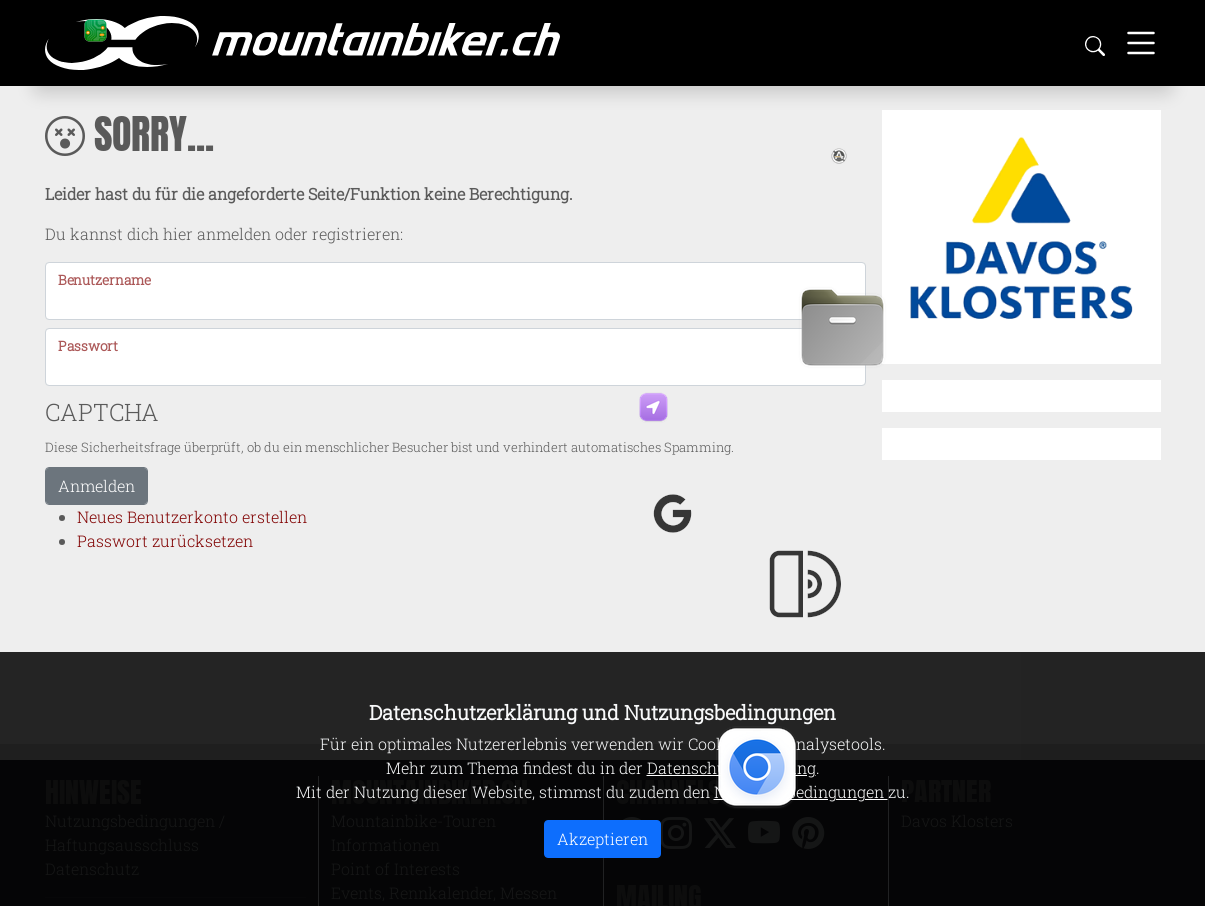 This screenshot has height=906, width=1205. Describe the element at coordinates (803, 584) in the screenshot. I see `view unplayed albums in your music library` at that location.